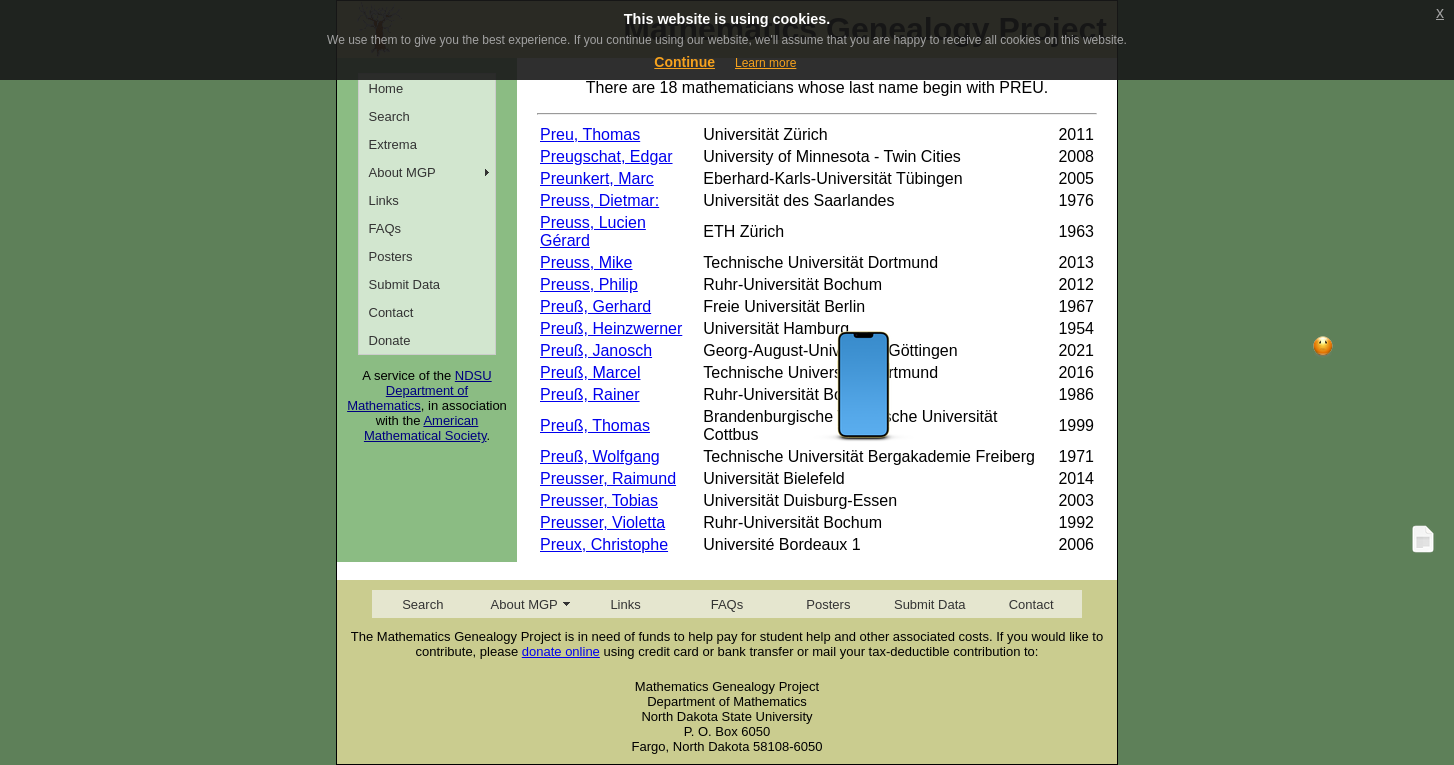 Image resolution: width=1454 pixels, height=765 pixels. Describe the element at coordinates (1323, 347) in the screenshot. I see `indicates an error or unsuccessful action` at that location.